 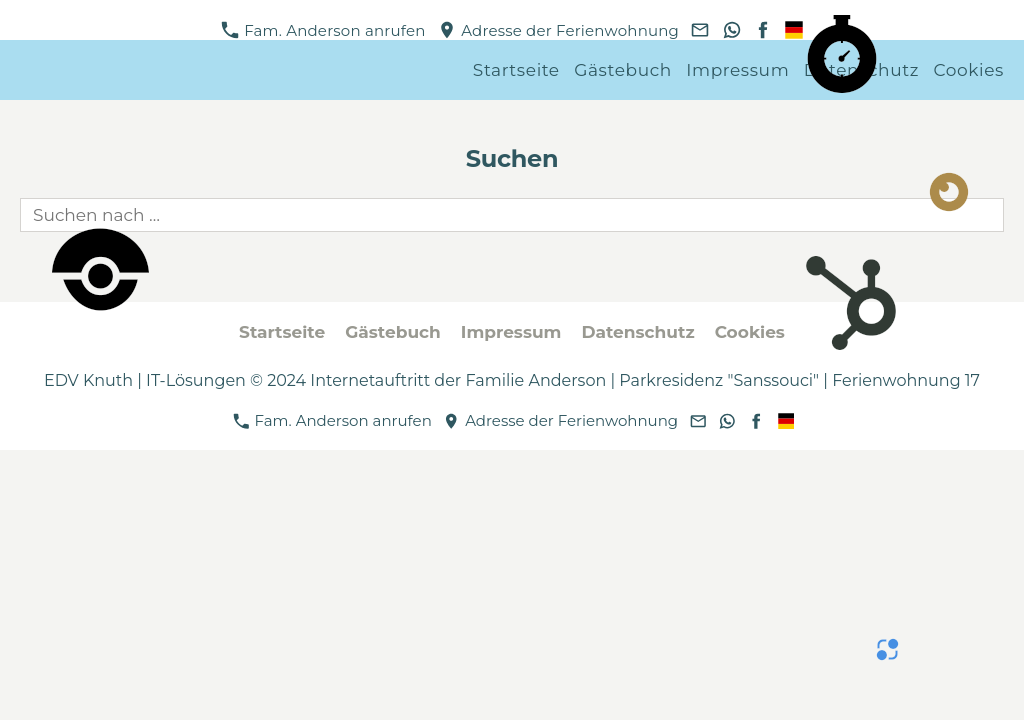 I want to click on drone CI/CD platform logo, so click(x=100, y=269).